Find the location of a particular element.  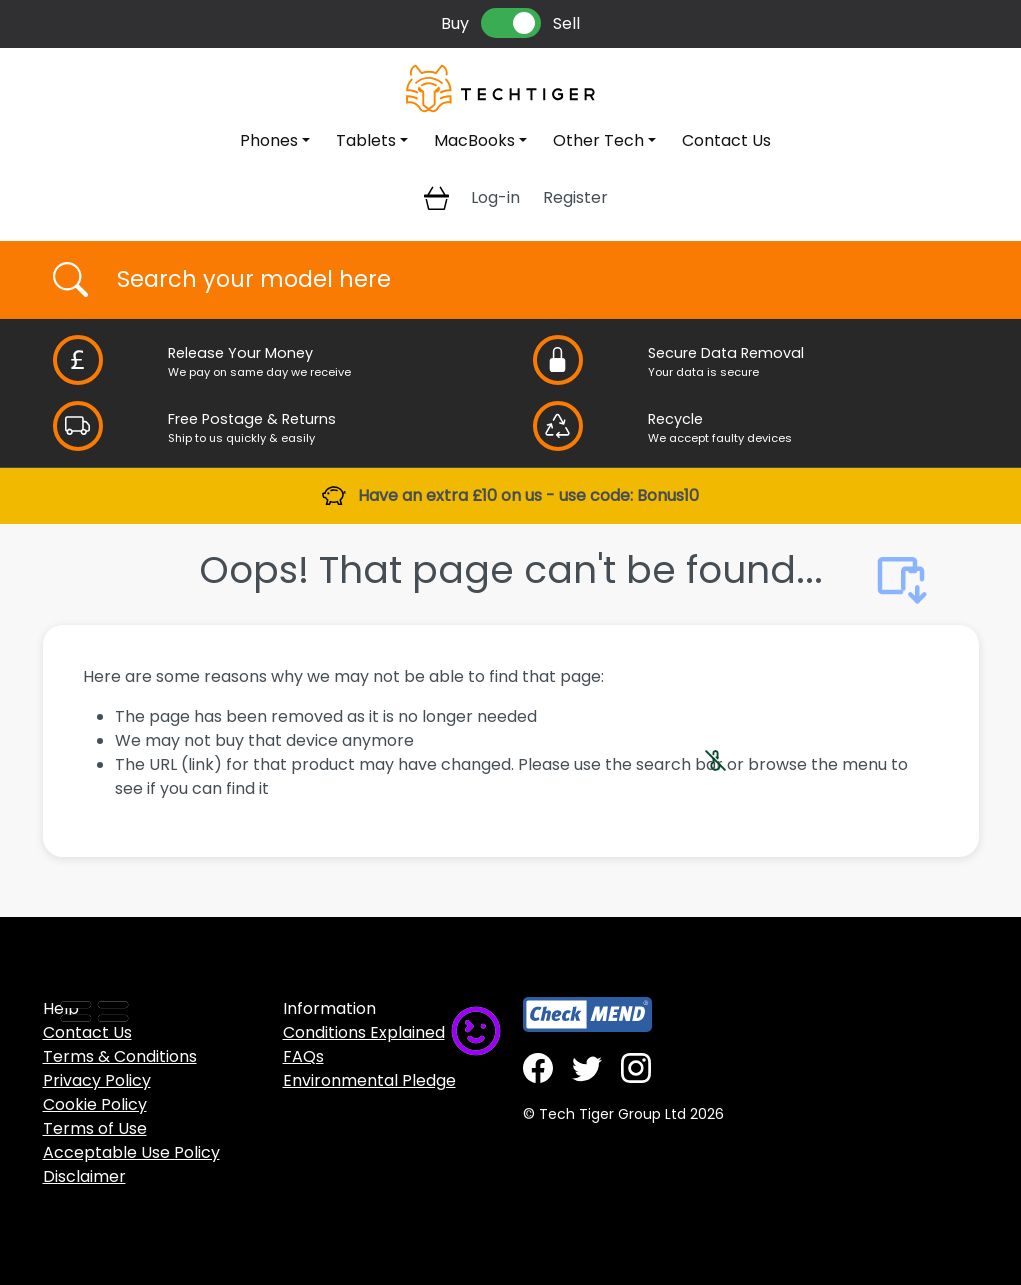

add a playful or winking emoji to your message is located at coordinates (476, 1031).